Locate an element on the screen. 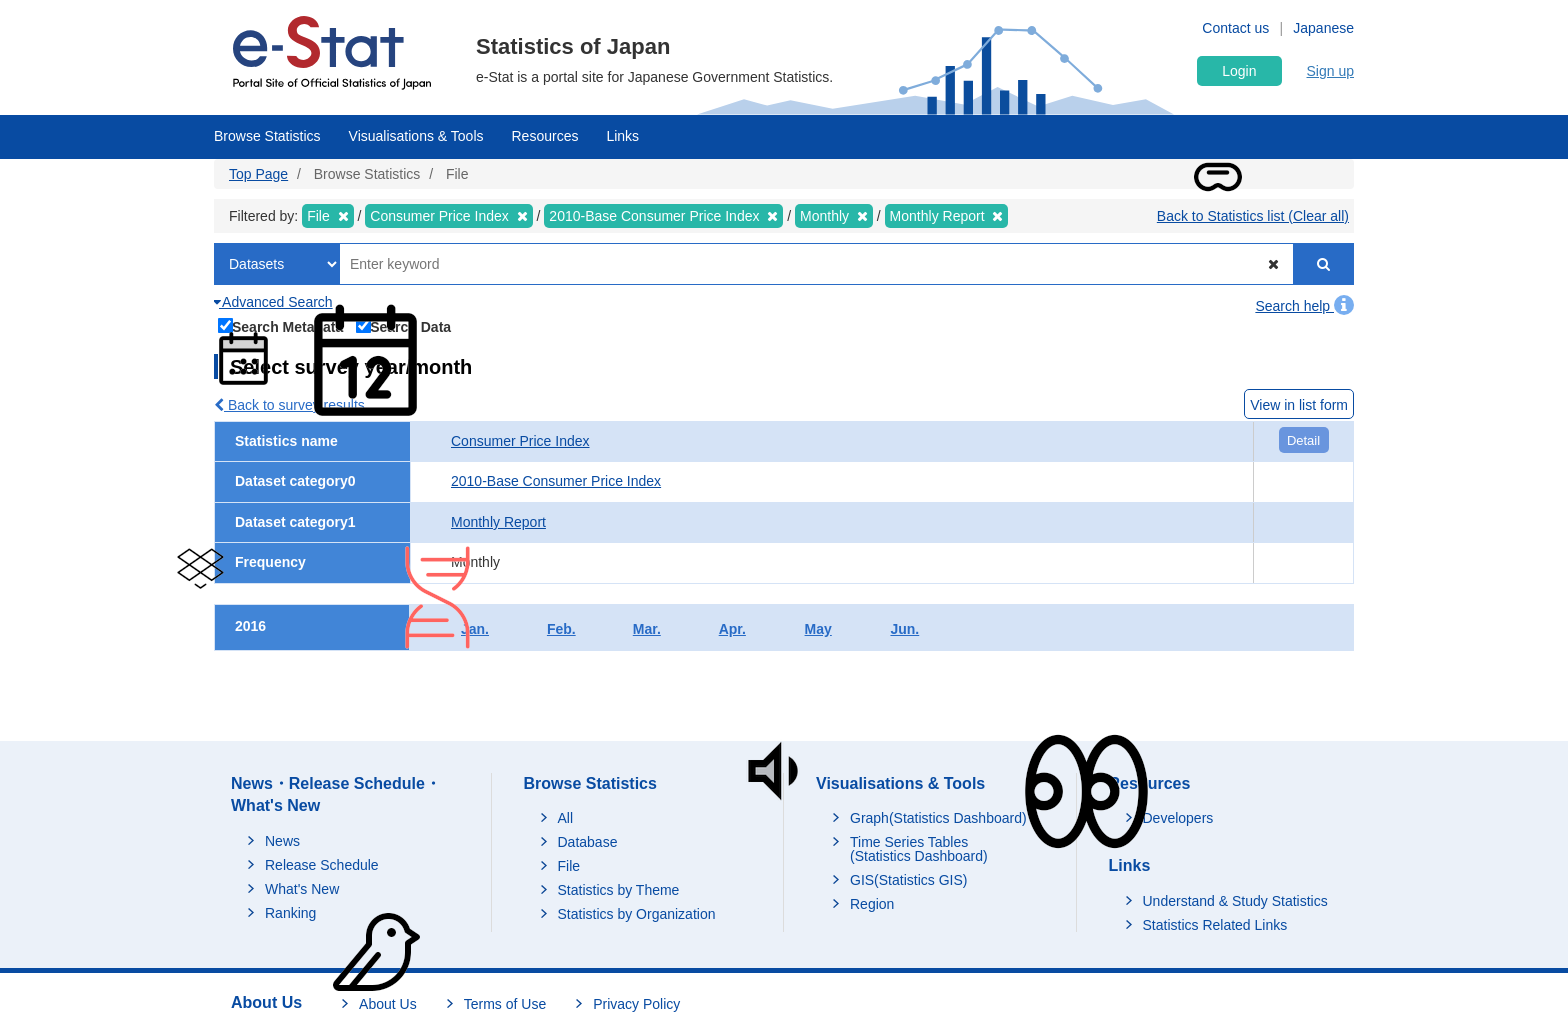 The image size is (1568, 1033). view calendar or scheduled events is located at coordinates (365, 364).